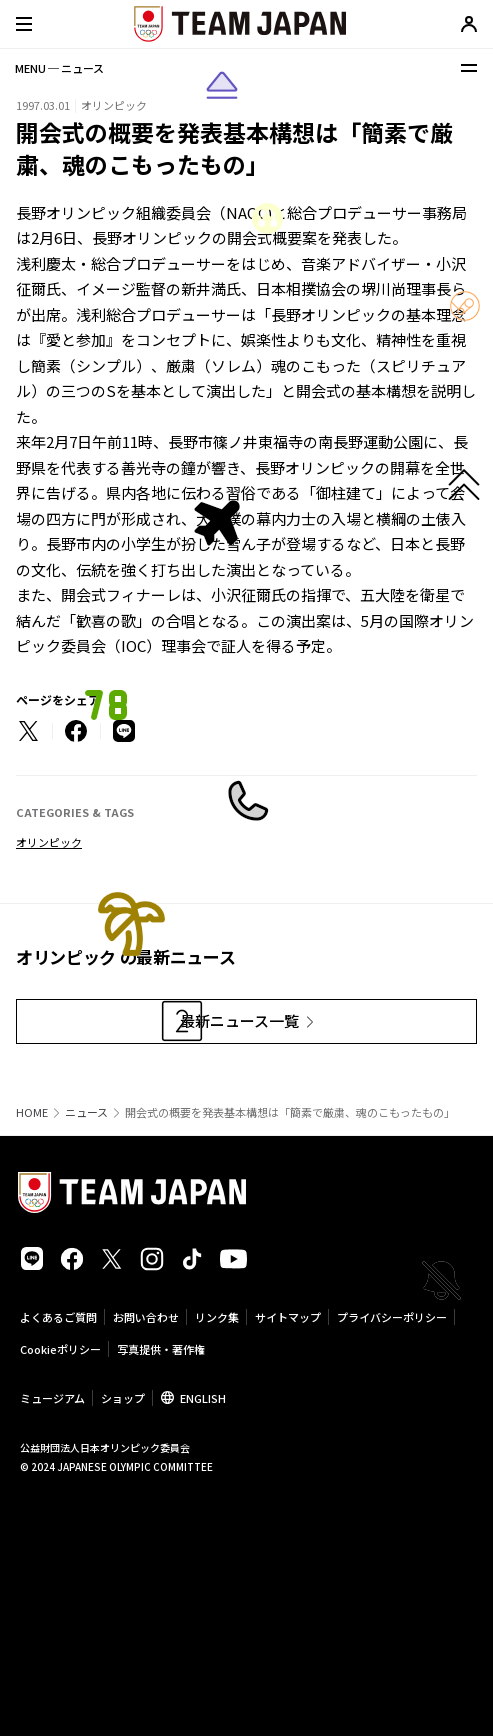 The image size is (493, 1736). What do you see at coordinates (131, 922) in the screenshot?
I see `browse tropical or beach vacation destinations` at bounding box center [131, 922].